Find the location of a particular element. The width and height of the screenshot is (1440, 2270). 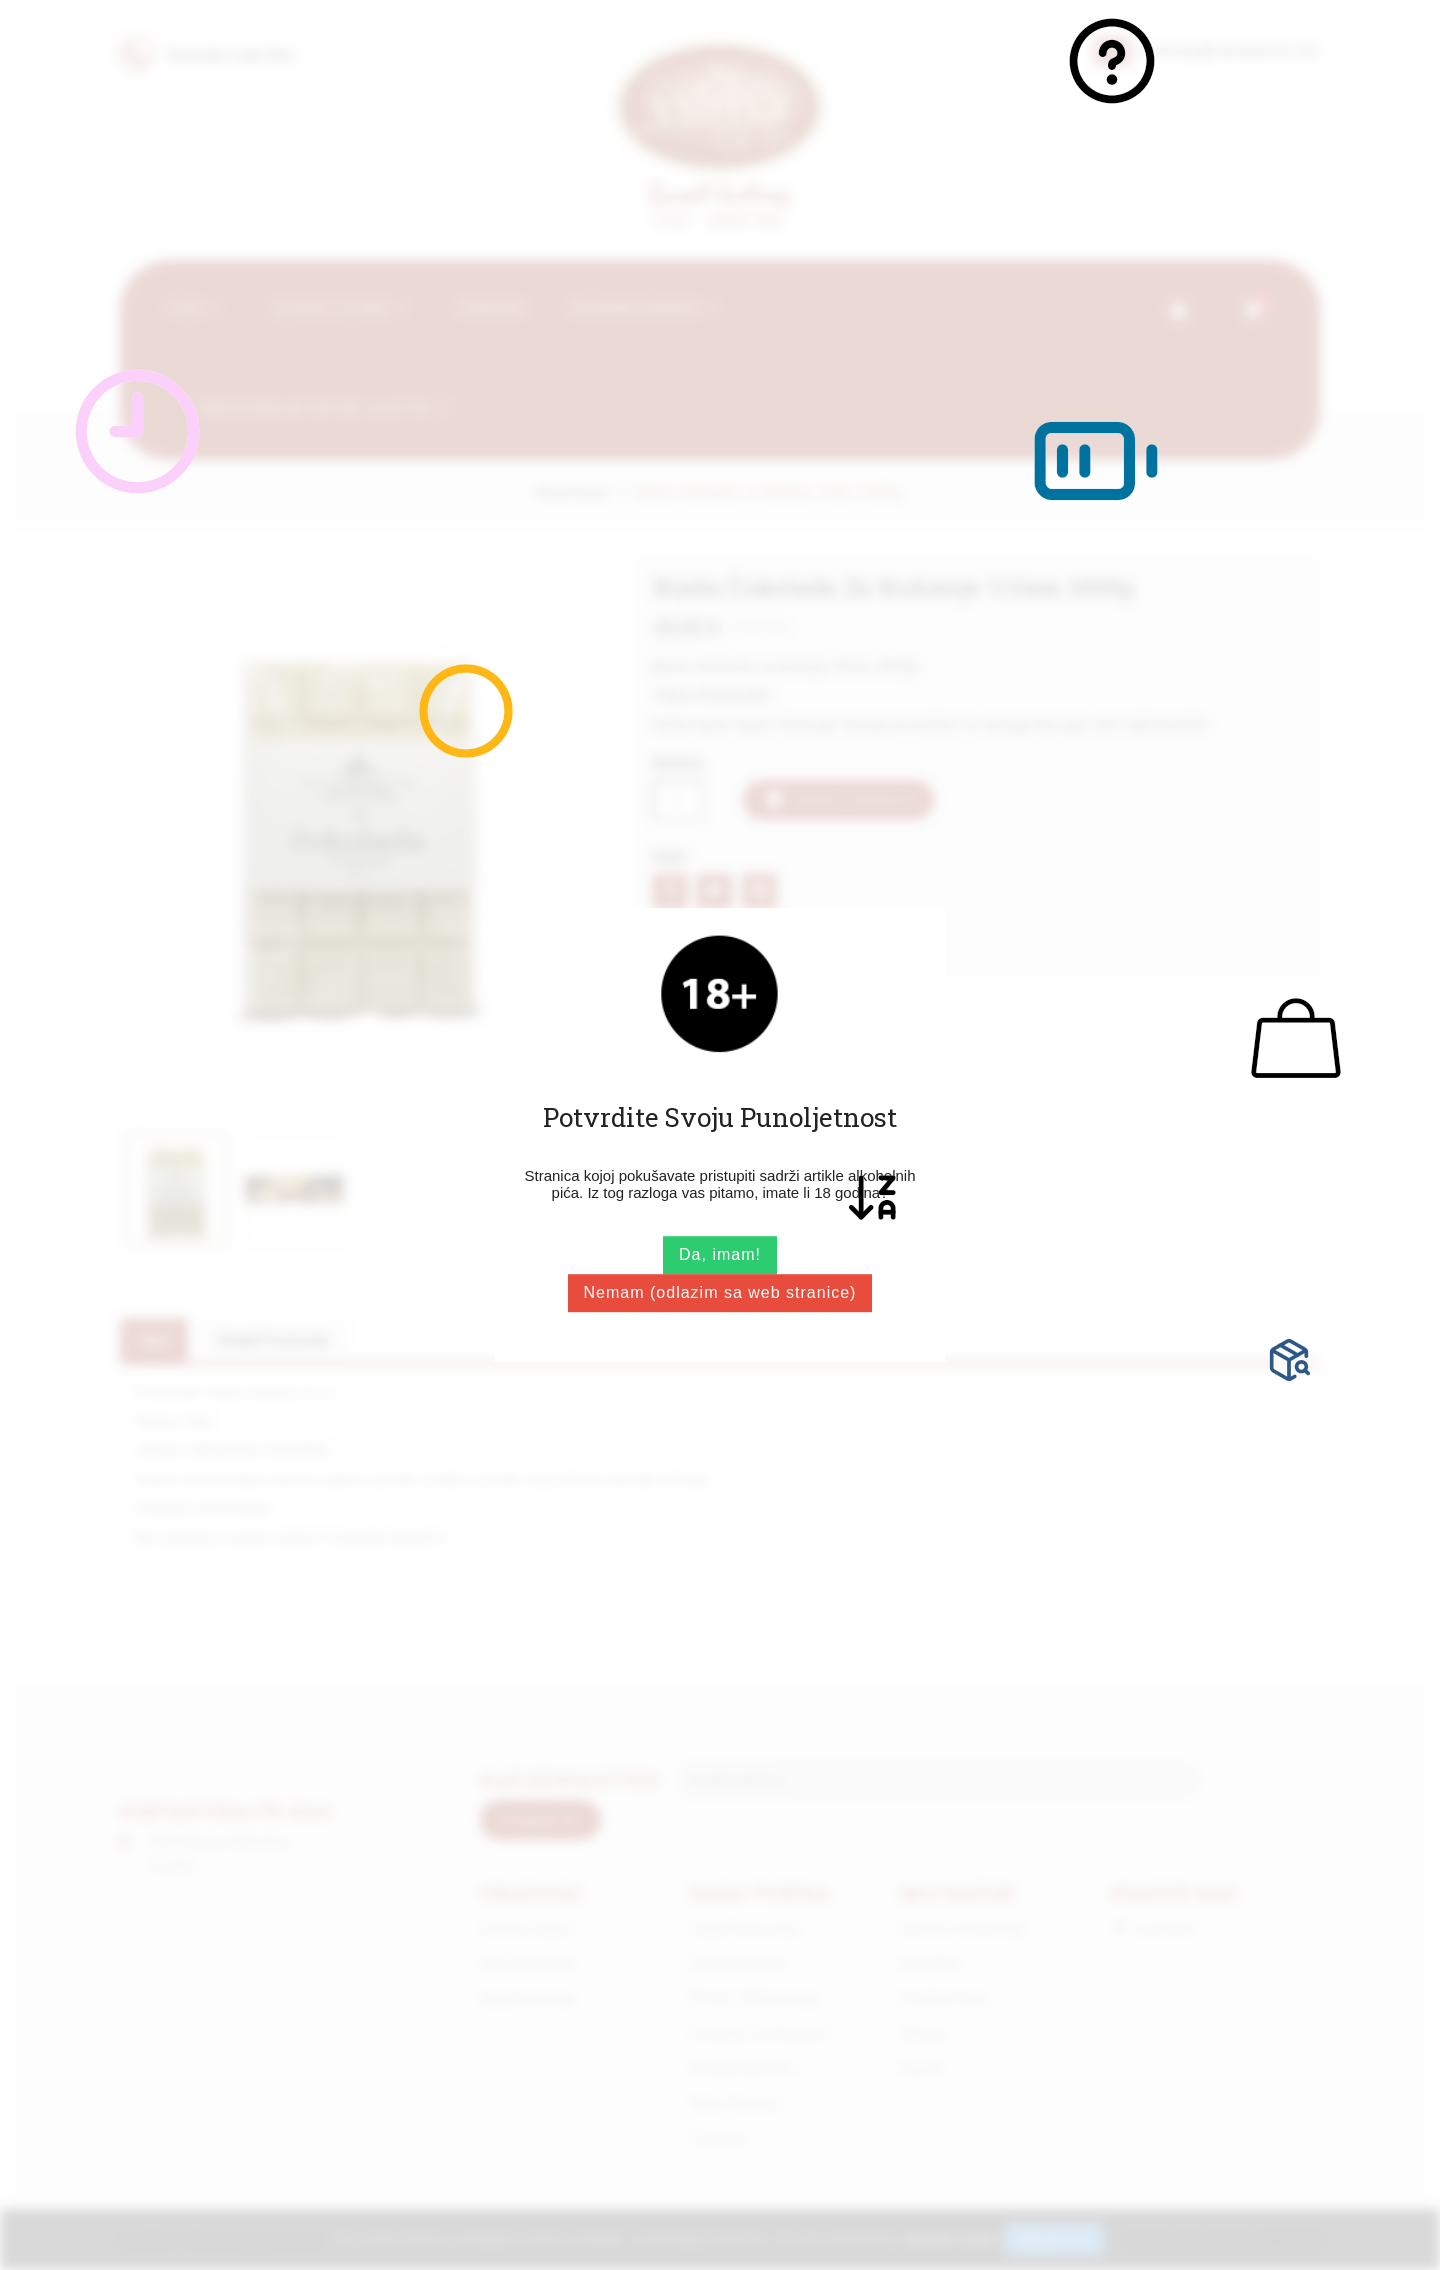

sort items in reverse alphabetical order (Z to A) is located at coordinates (873, 1197).